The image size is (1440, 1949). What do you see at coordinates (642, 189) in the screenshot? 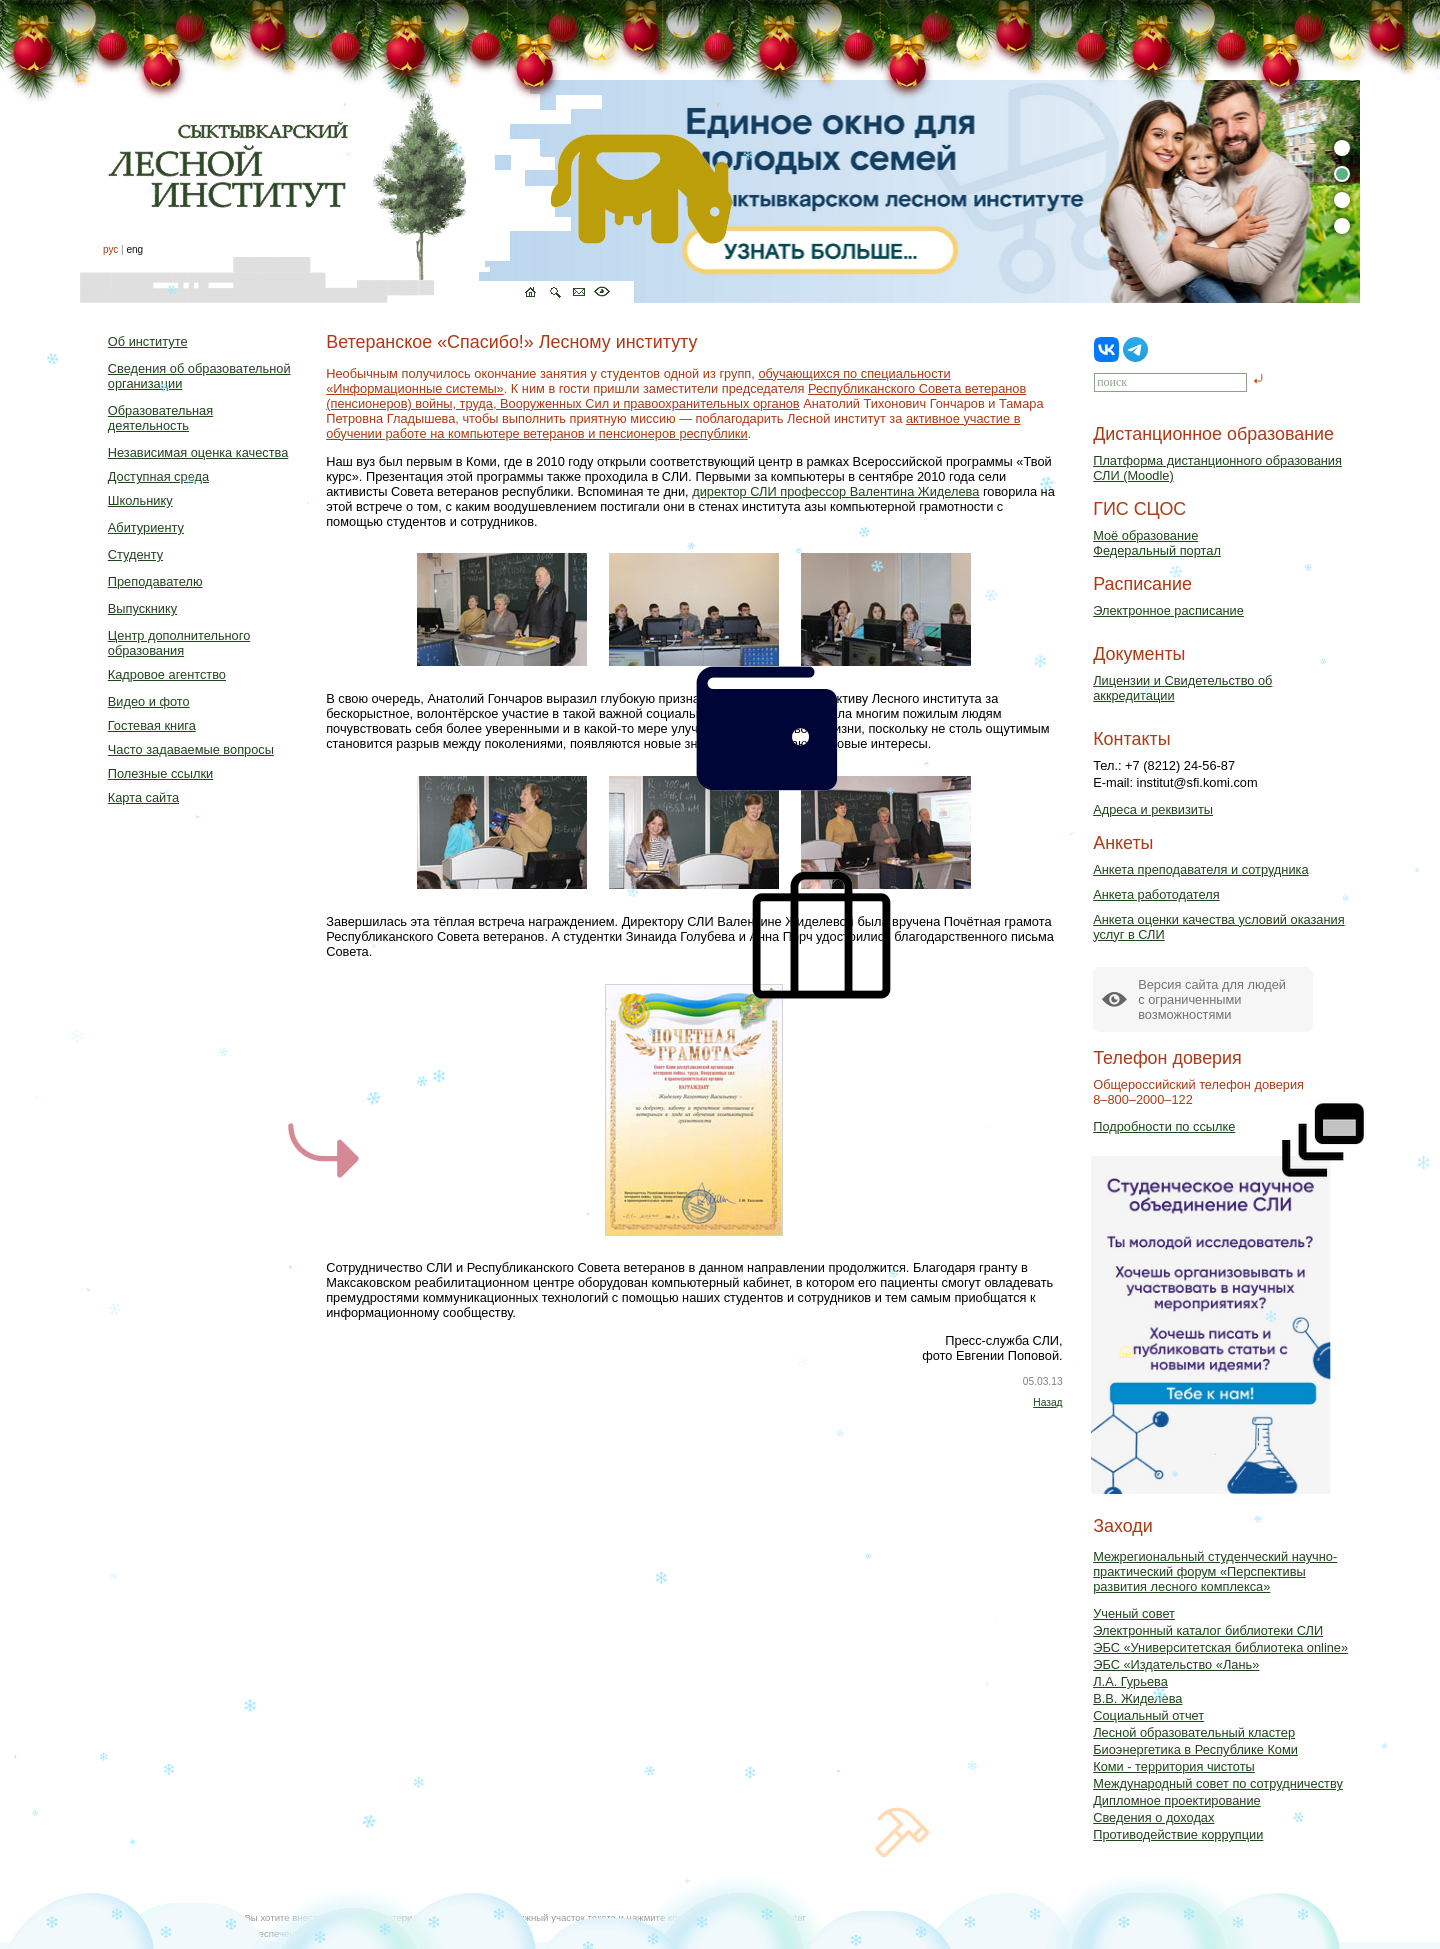
I see `indicates dairy or farm-related content` at bounding box center [642, 189].